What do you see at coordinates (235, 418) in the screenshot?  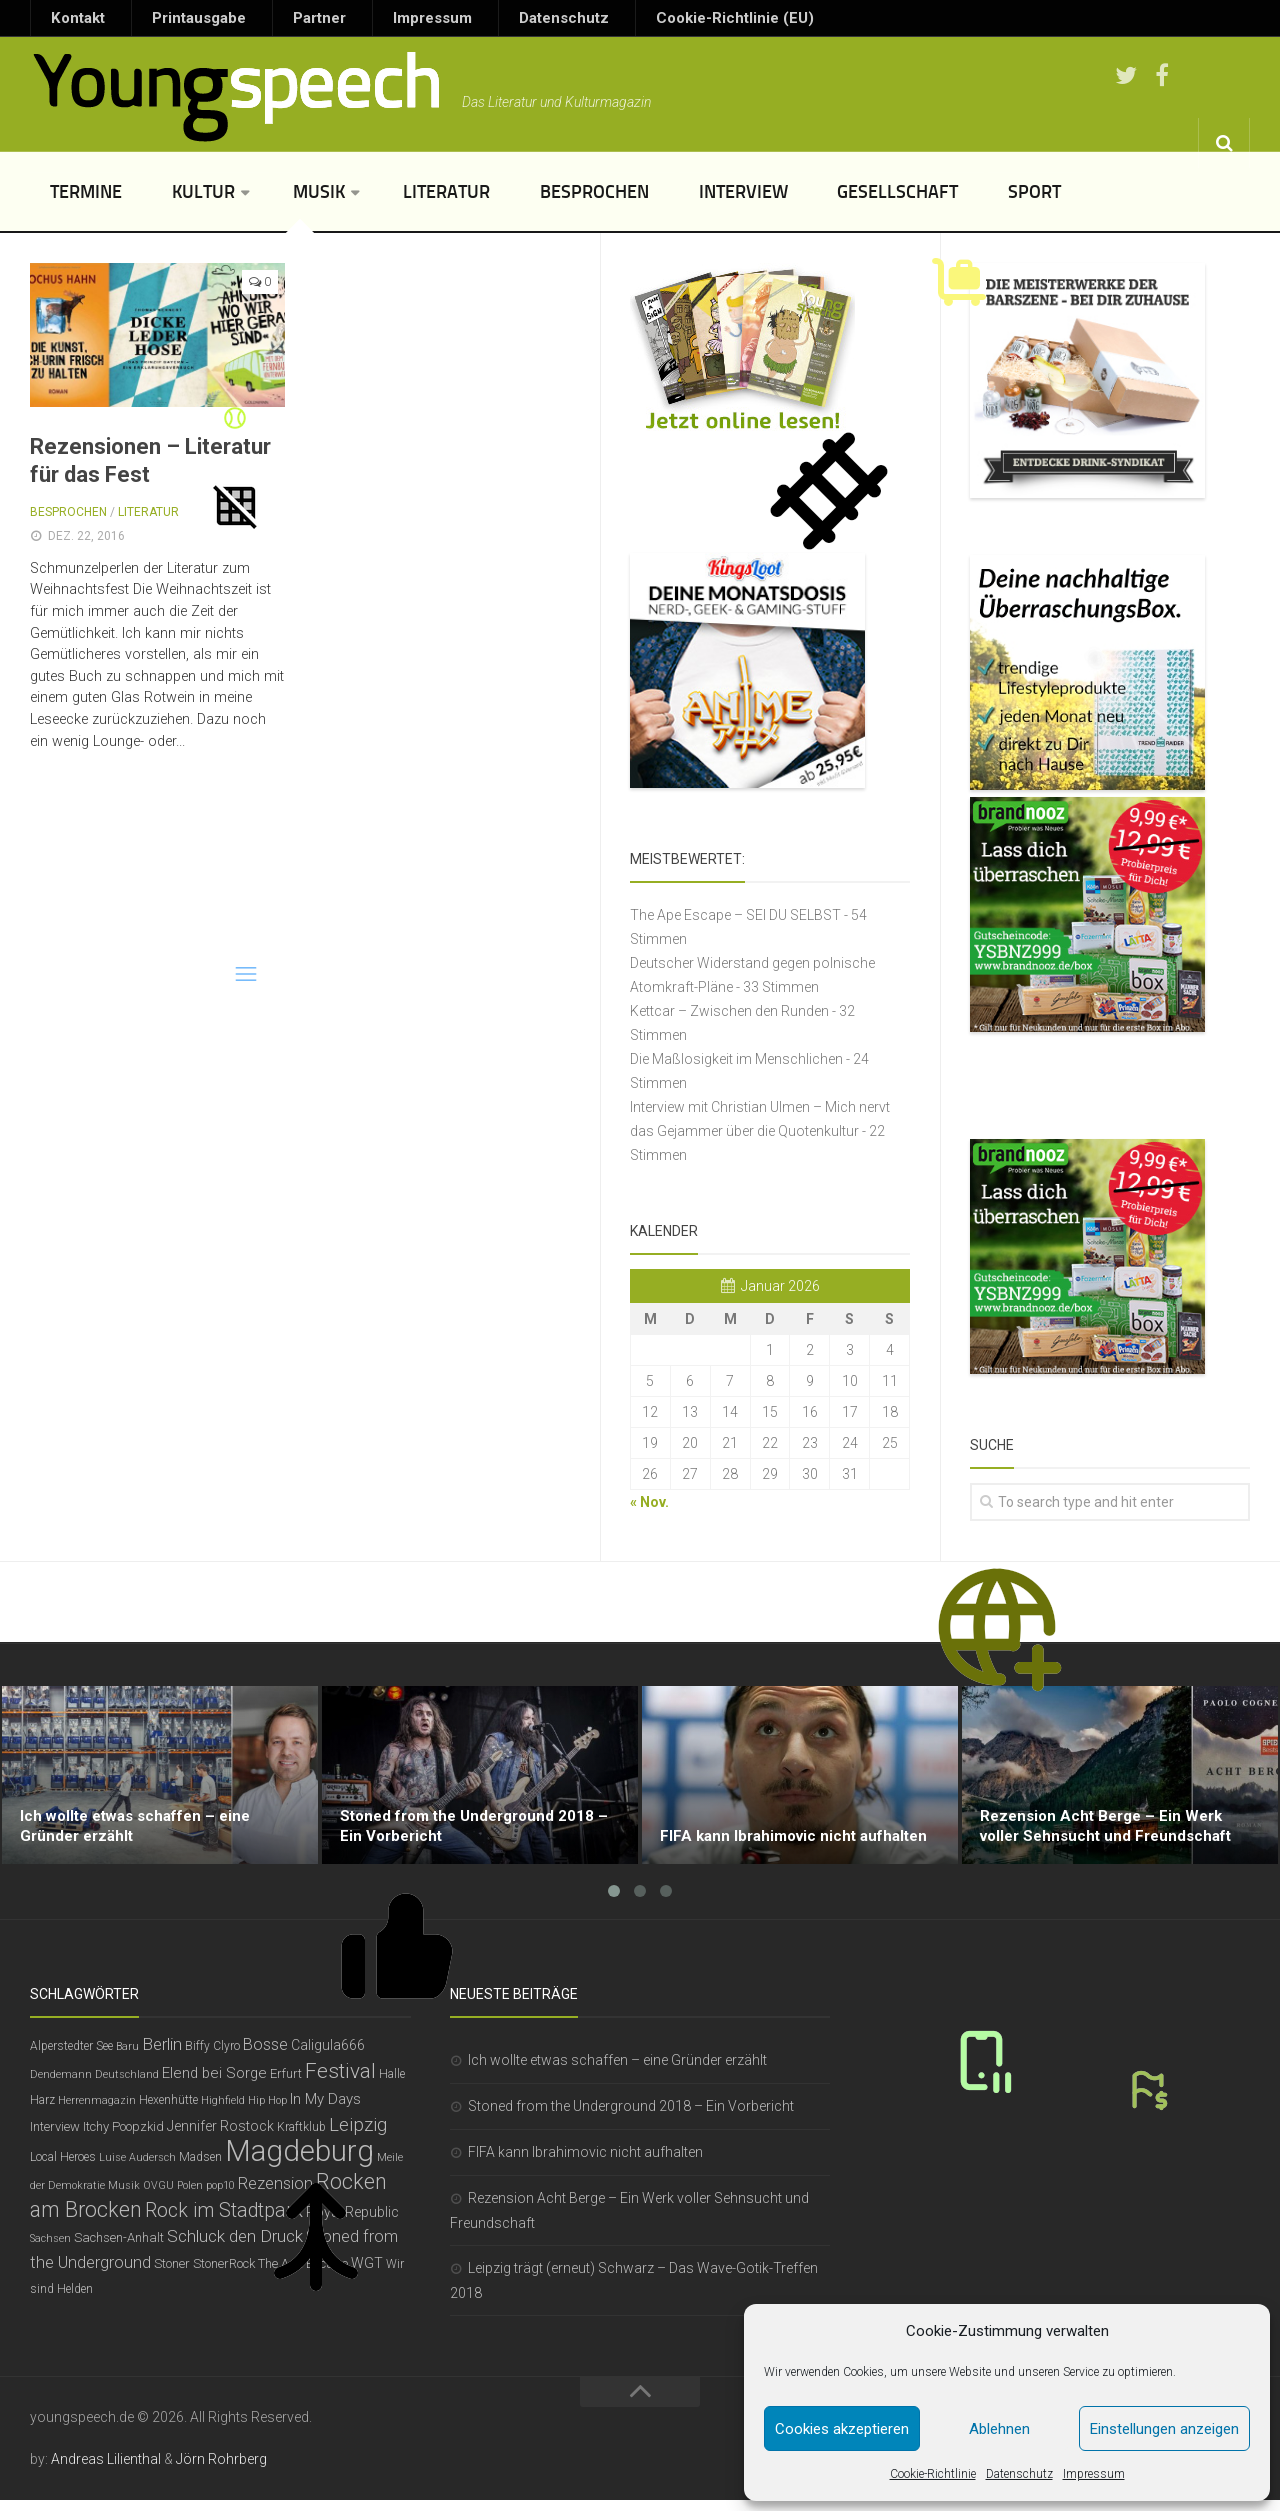 I see `access tennis or racquet sports features` at bounding box center [235, 418].